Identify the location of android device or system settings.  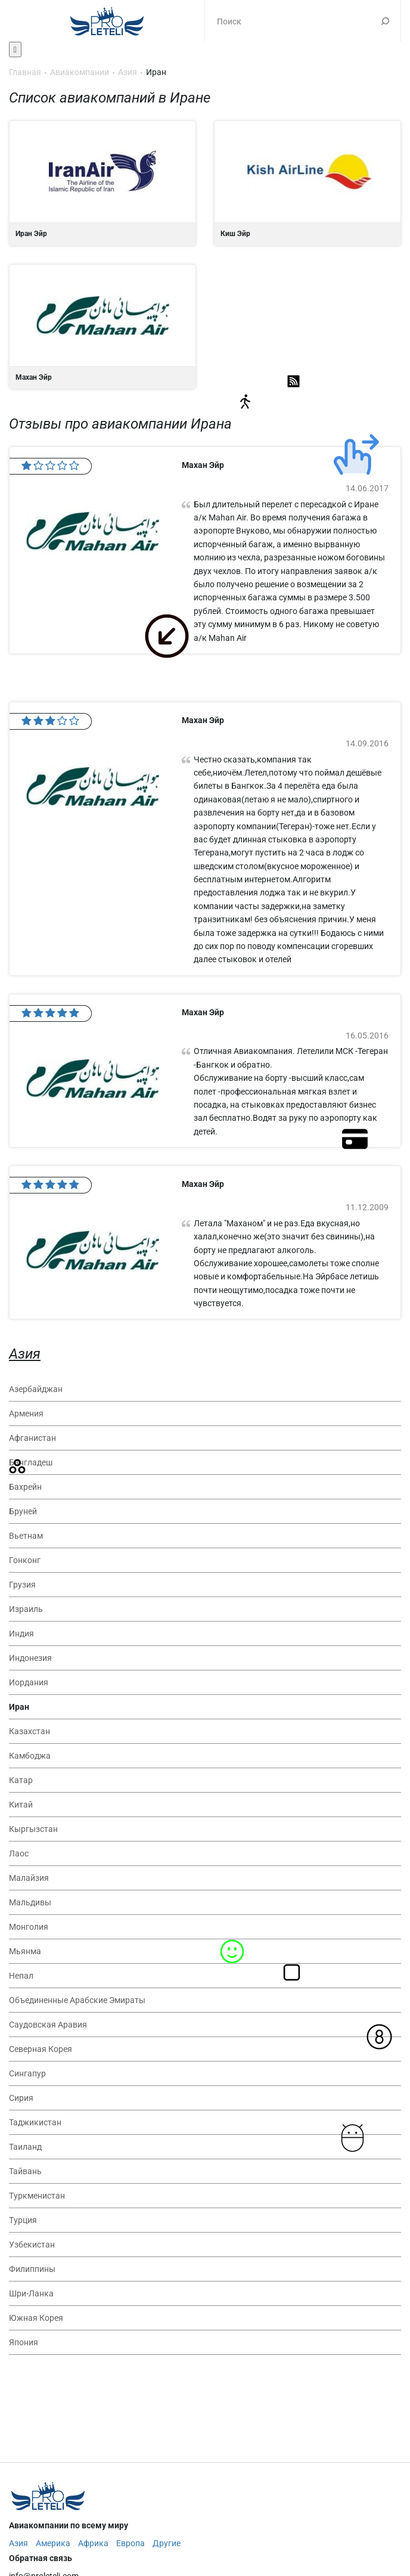
(352, 2137).